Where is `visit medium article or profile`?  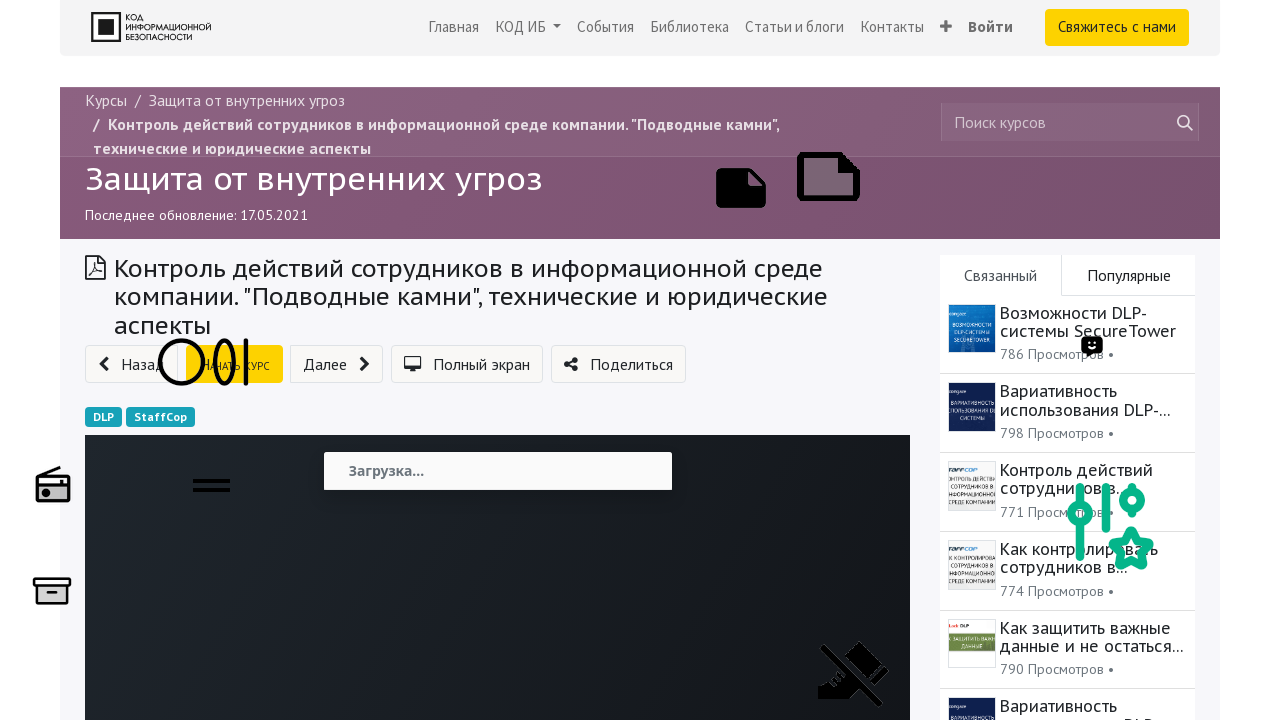
visit medium article or profile is located at coordinates (203, 362).